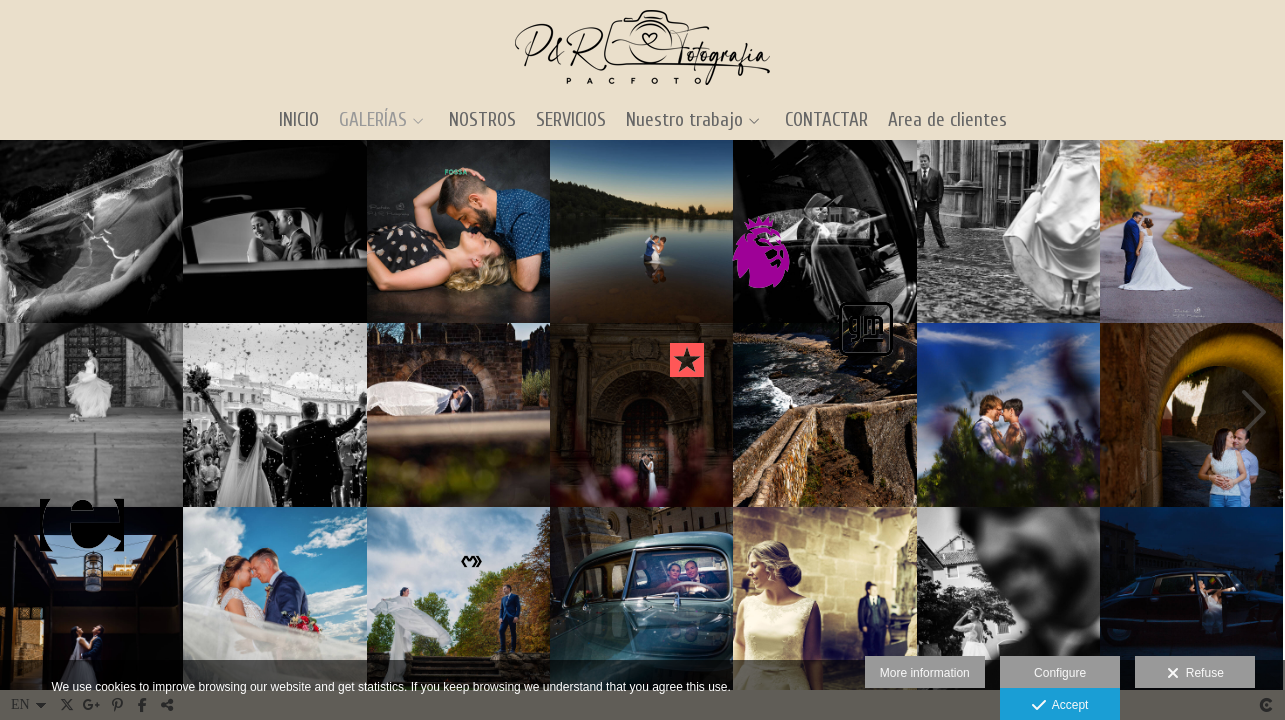 The height and width of the screenshot is (720, 1285). What do you see at coordinates (761, 252) in the screenshot?
I see `view Premier League content` at bounding box center [761, 252].